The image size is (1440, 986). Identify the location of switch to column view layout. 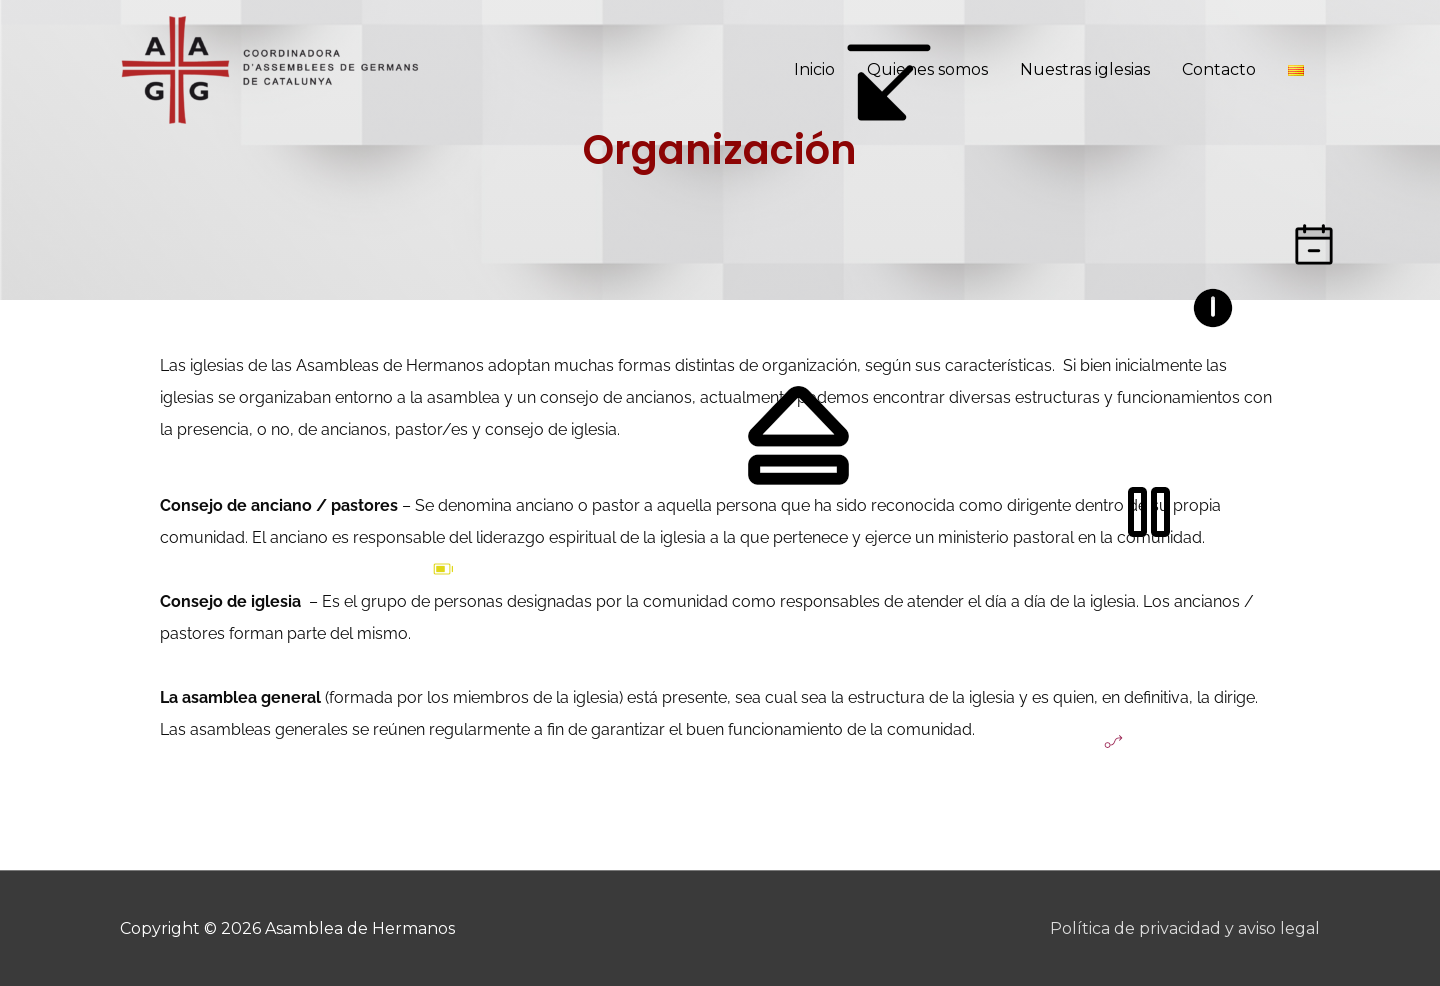
(1149, 512).